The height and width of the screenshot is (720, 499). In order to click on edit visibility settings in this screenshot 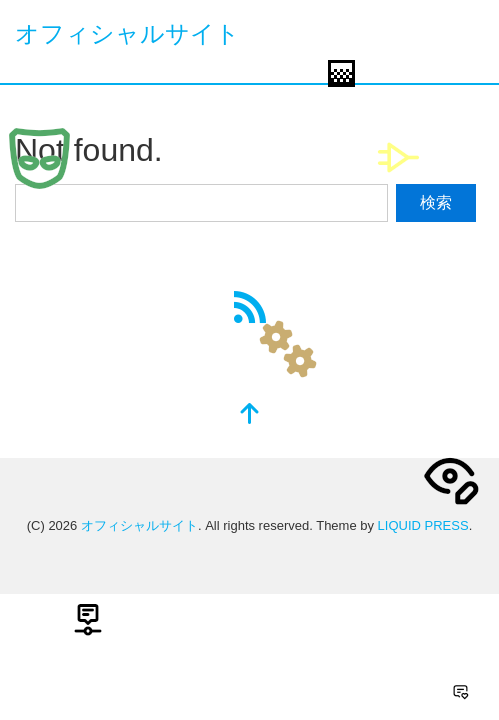, I will do `click(450, 476)`.